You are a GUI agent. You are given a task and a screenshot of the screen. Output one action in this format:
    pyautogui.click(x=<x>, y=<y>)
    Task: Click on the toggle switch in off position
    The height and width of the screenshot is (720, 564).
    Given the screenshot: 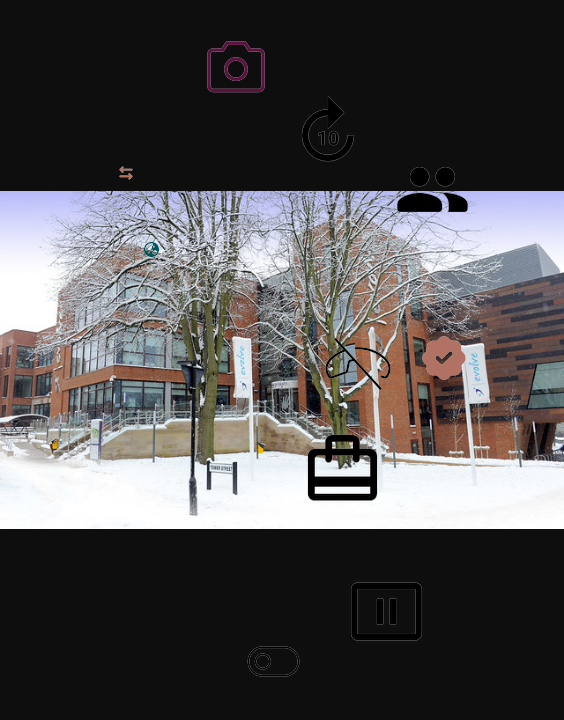 What is the action you would take?
    pyautogui.click(x=273, y=661)
    